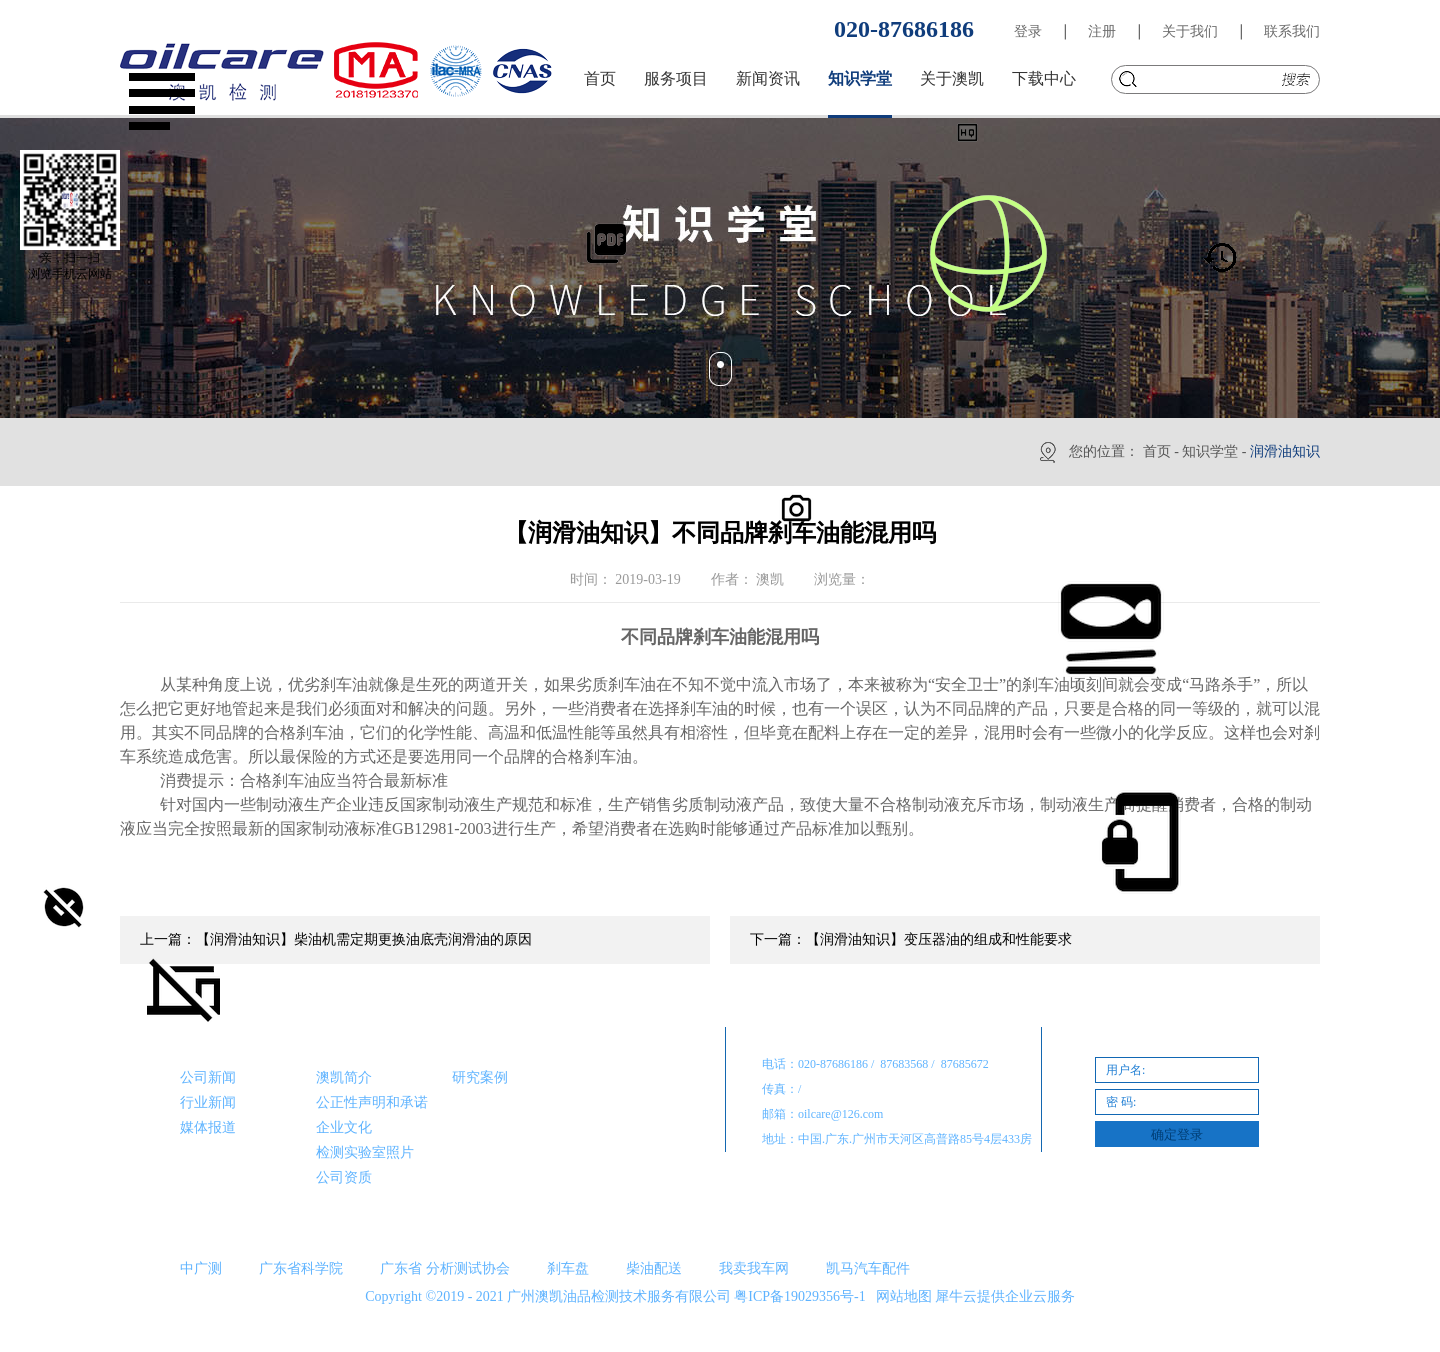  What do you see at coordinates (606, 243) in the screenshot?
I see `save or export as PDF` at bounding box center [606, 243].